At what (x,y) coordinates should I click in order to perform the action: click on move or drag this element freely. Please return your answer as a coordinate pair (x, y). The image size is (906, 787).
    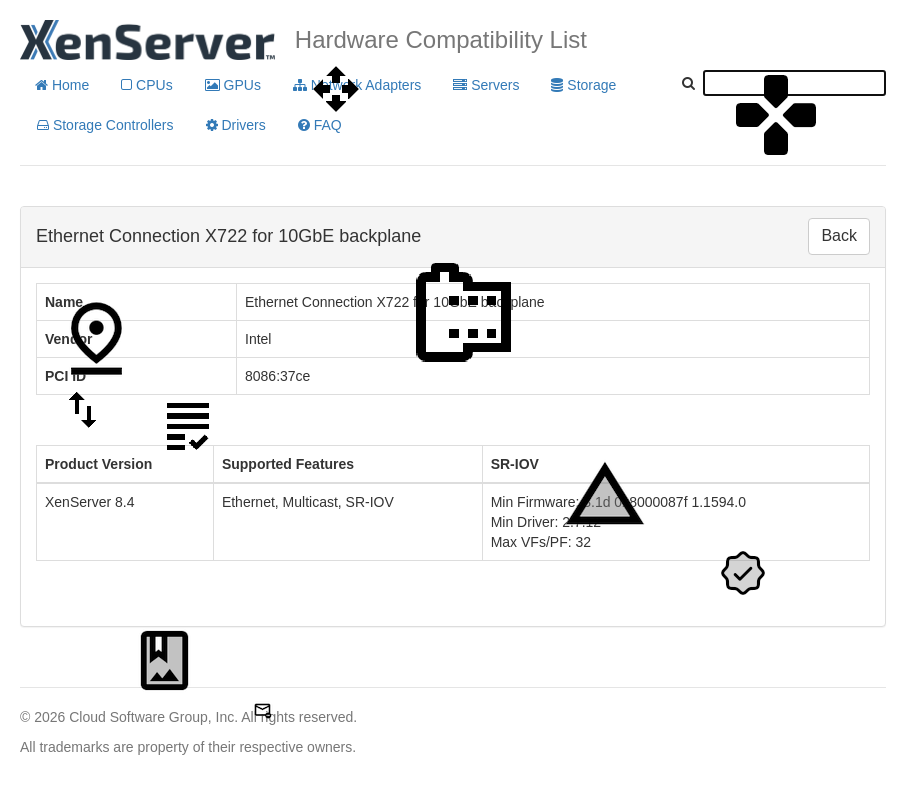
    Looking at the image, I should click on (336, 89).